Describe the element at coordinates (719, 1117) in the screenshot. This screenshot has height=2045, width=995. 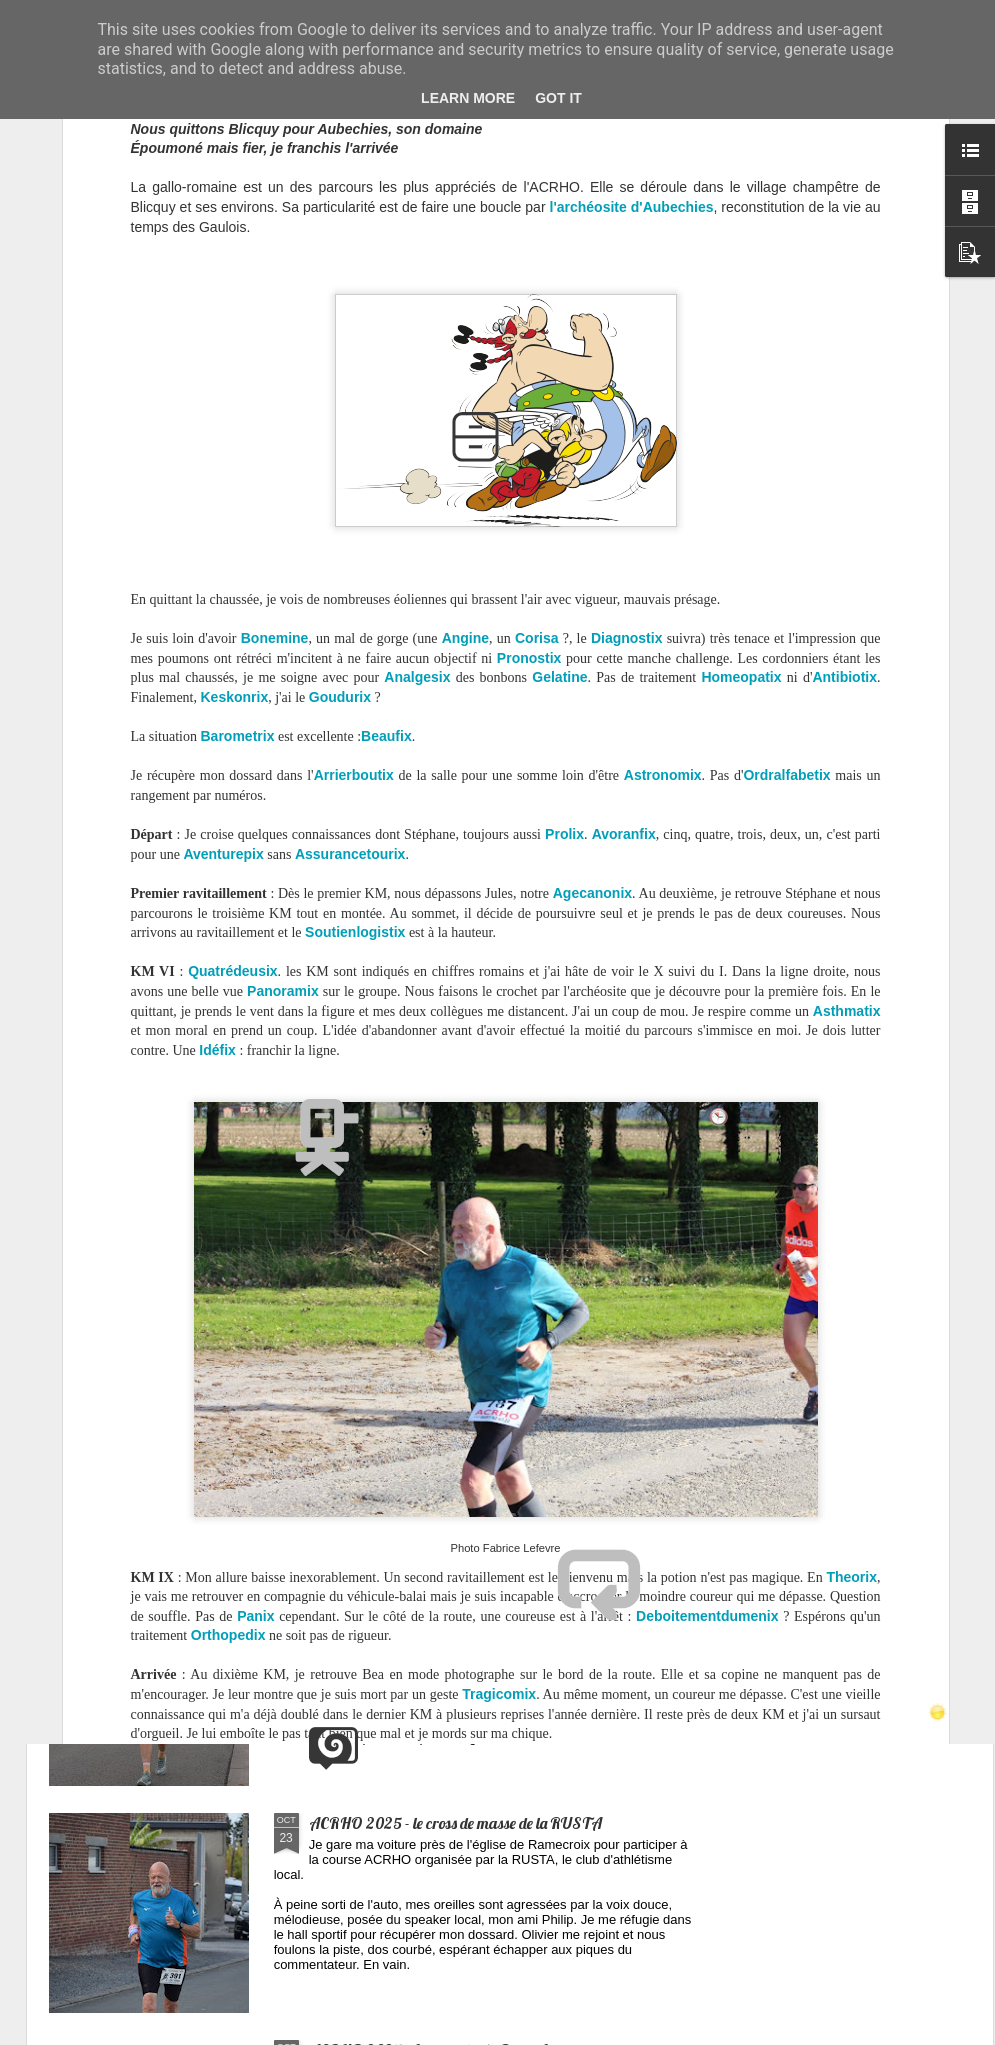
I see `indicates an upcoming appointment or event` at that location.